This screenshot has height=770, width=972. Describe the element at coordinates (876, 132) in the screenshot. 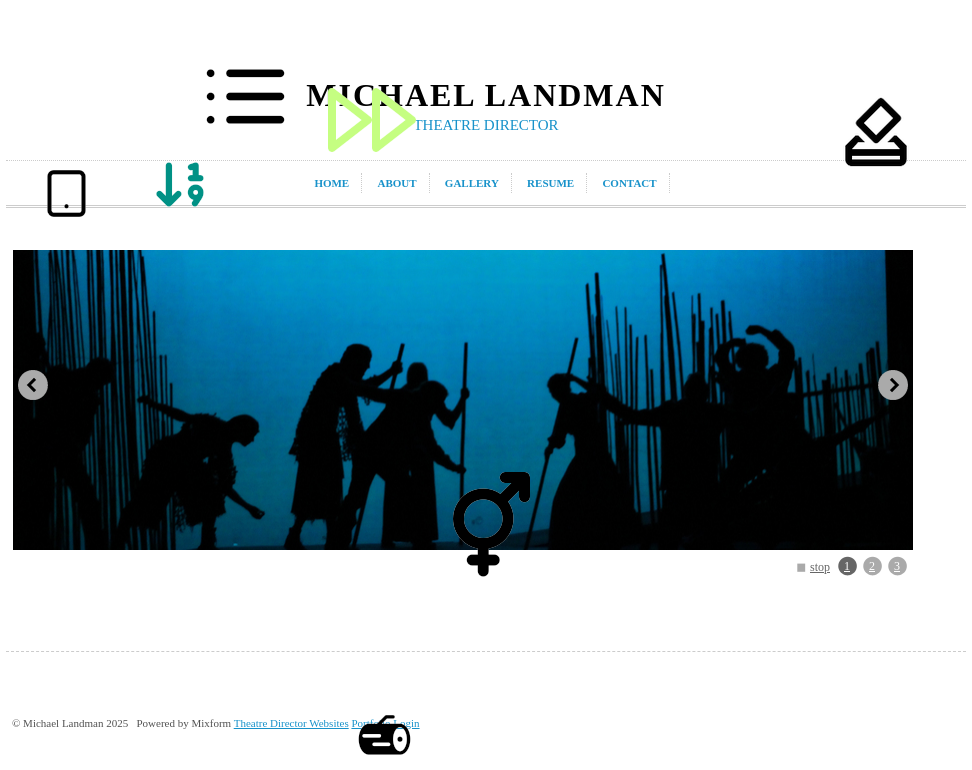

I see `cast your vote or submit a ballot` at that location.